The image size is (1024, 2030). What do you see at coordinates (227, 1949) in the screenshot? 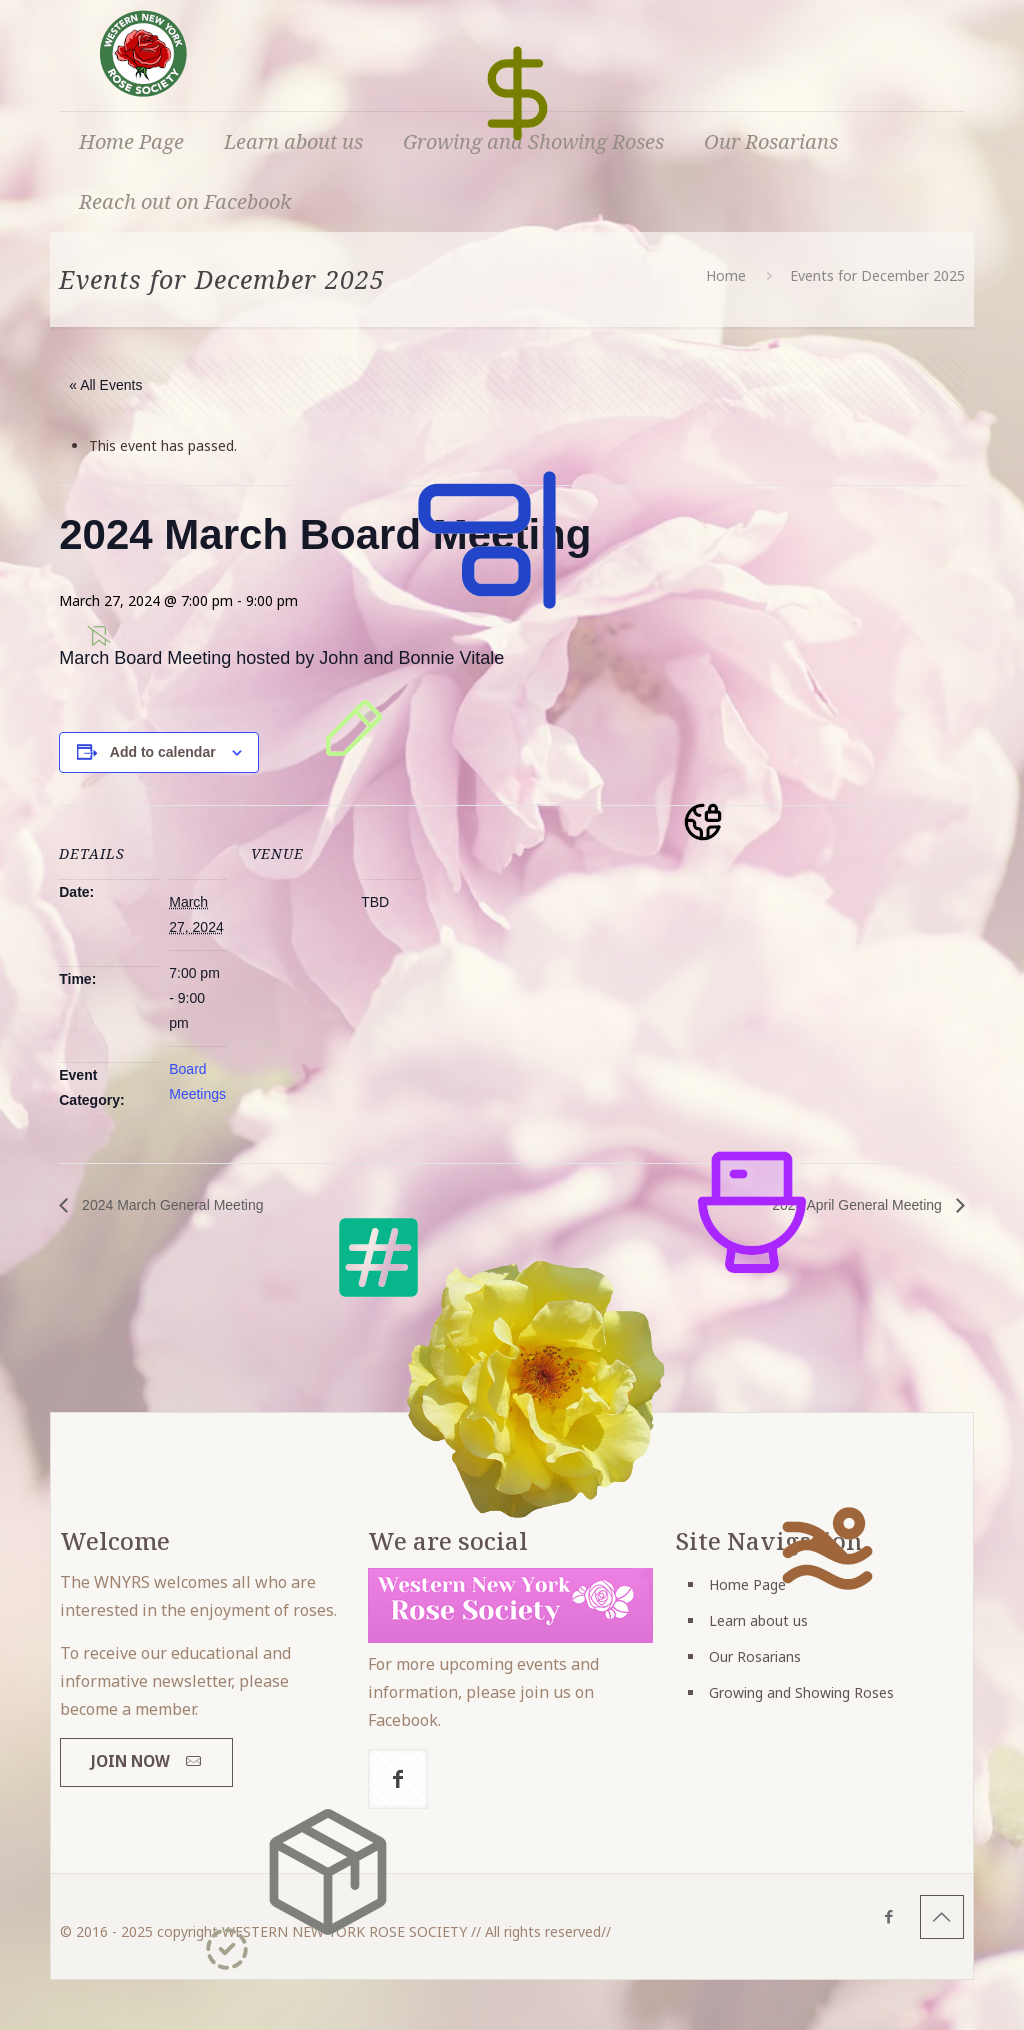
I see `mark task as complete` at bounding box center [227, 1949].